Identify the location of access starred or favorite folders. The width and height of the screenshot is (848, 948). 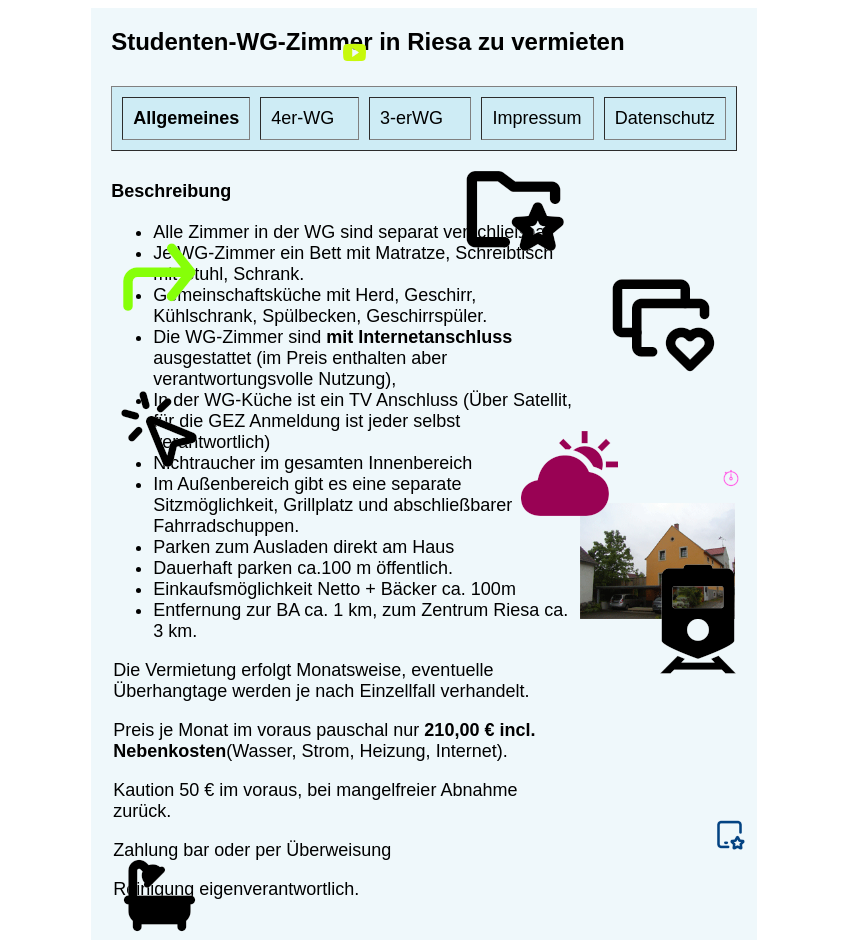
(513, 207).